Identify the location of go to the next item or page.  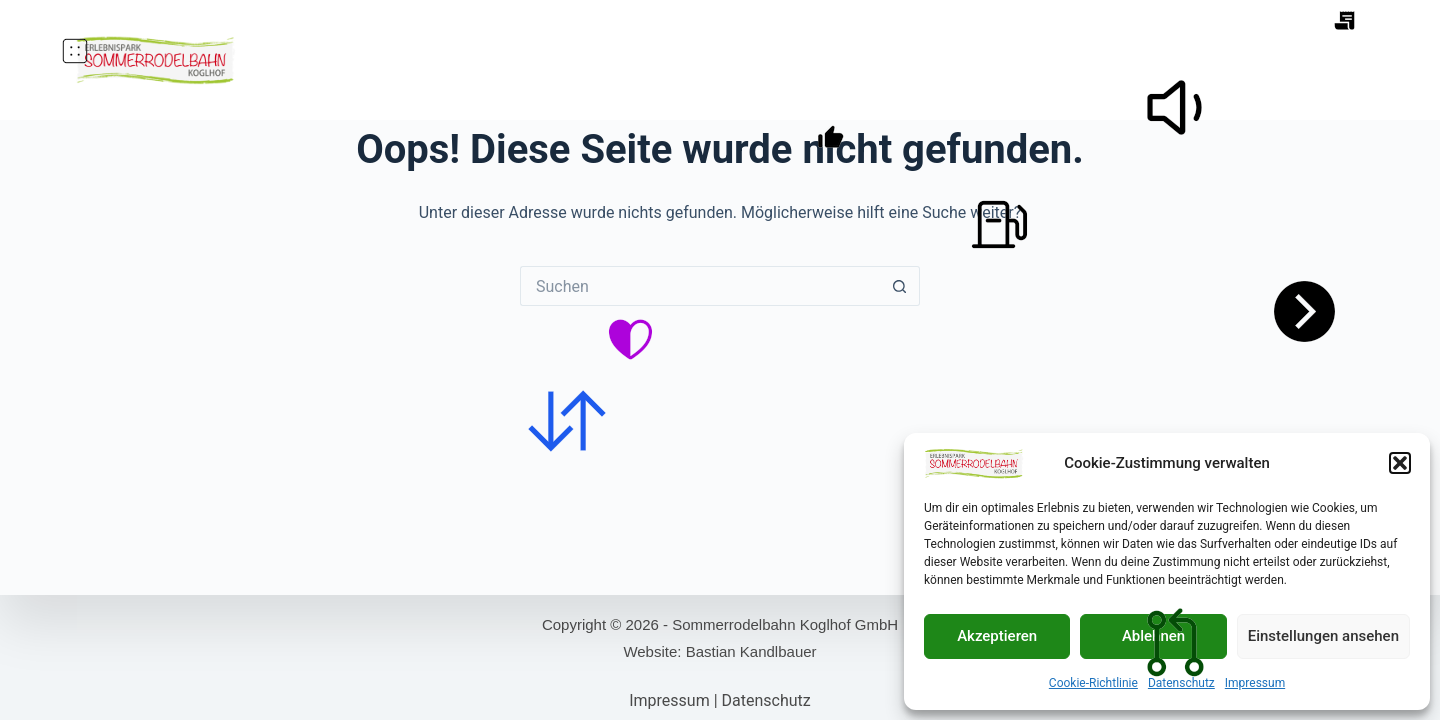
(1304, 311).